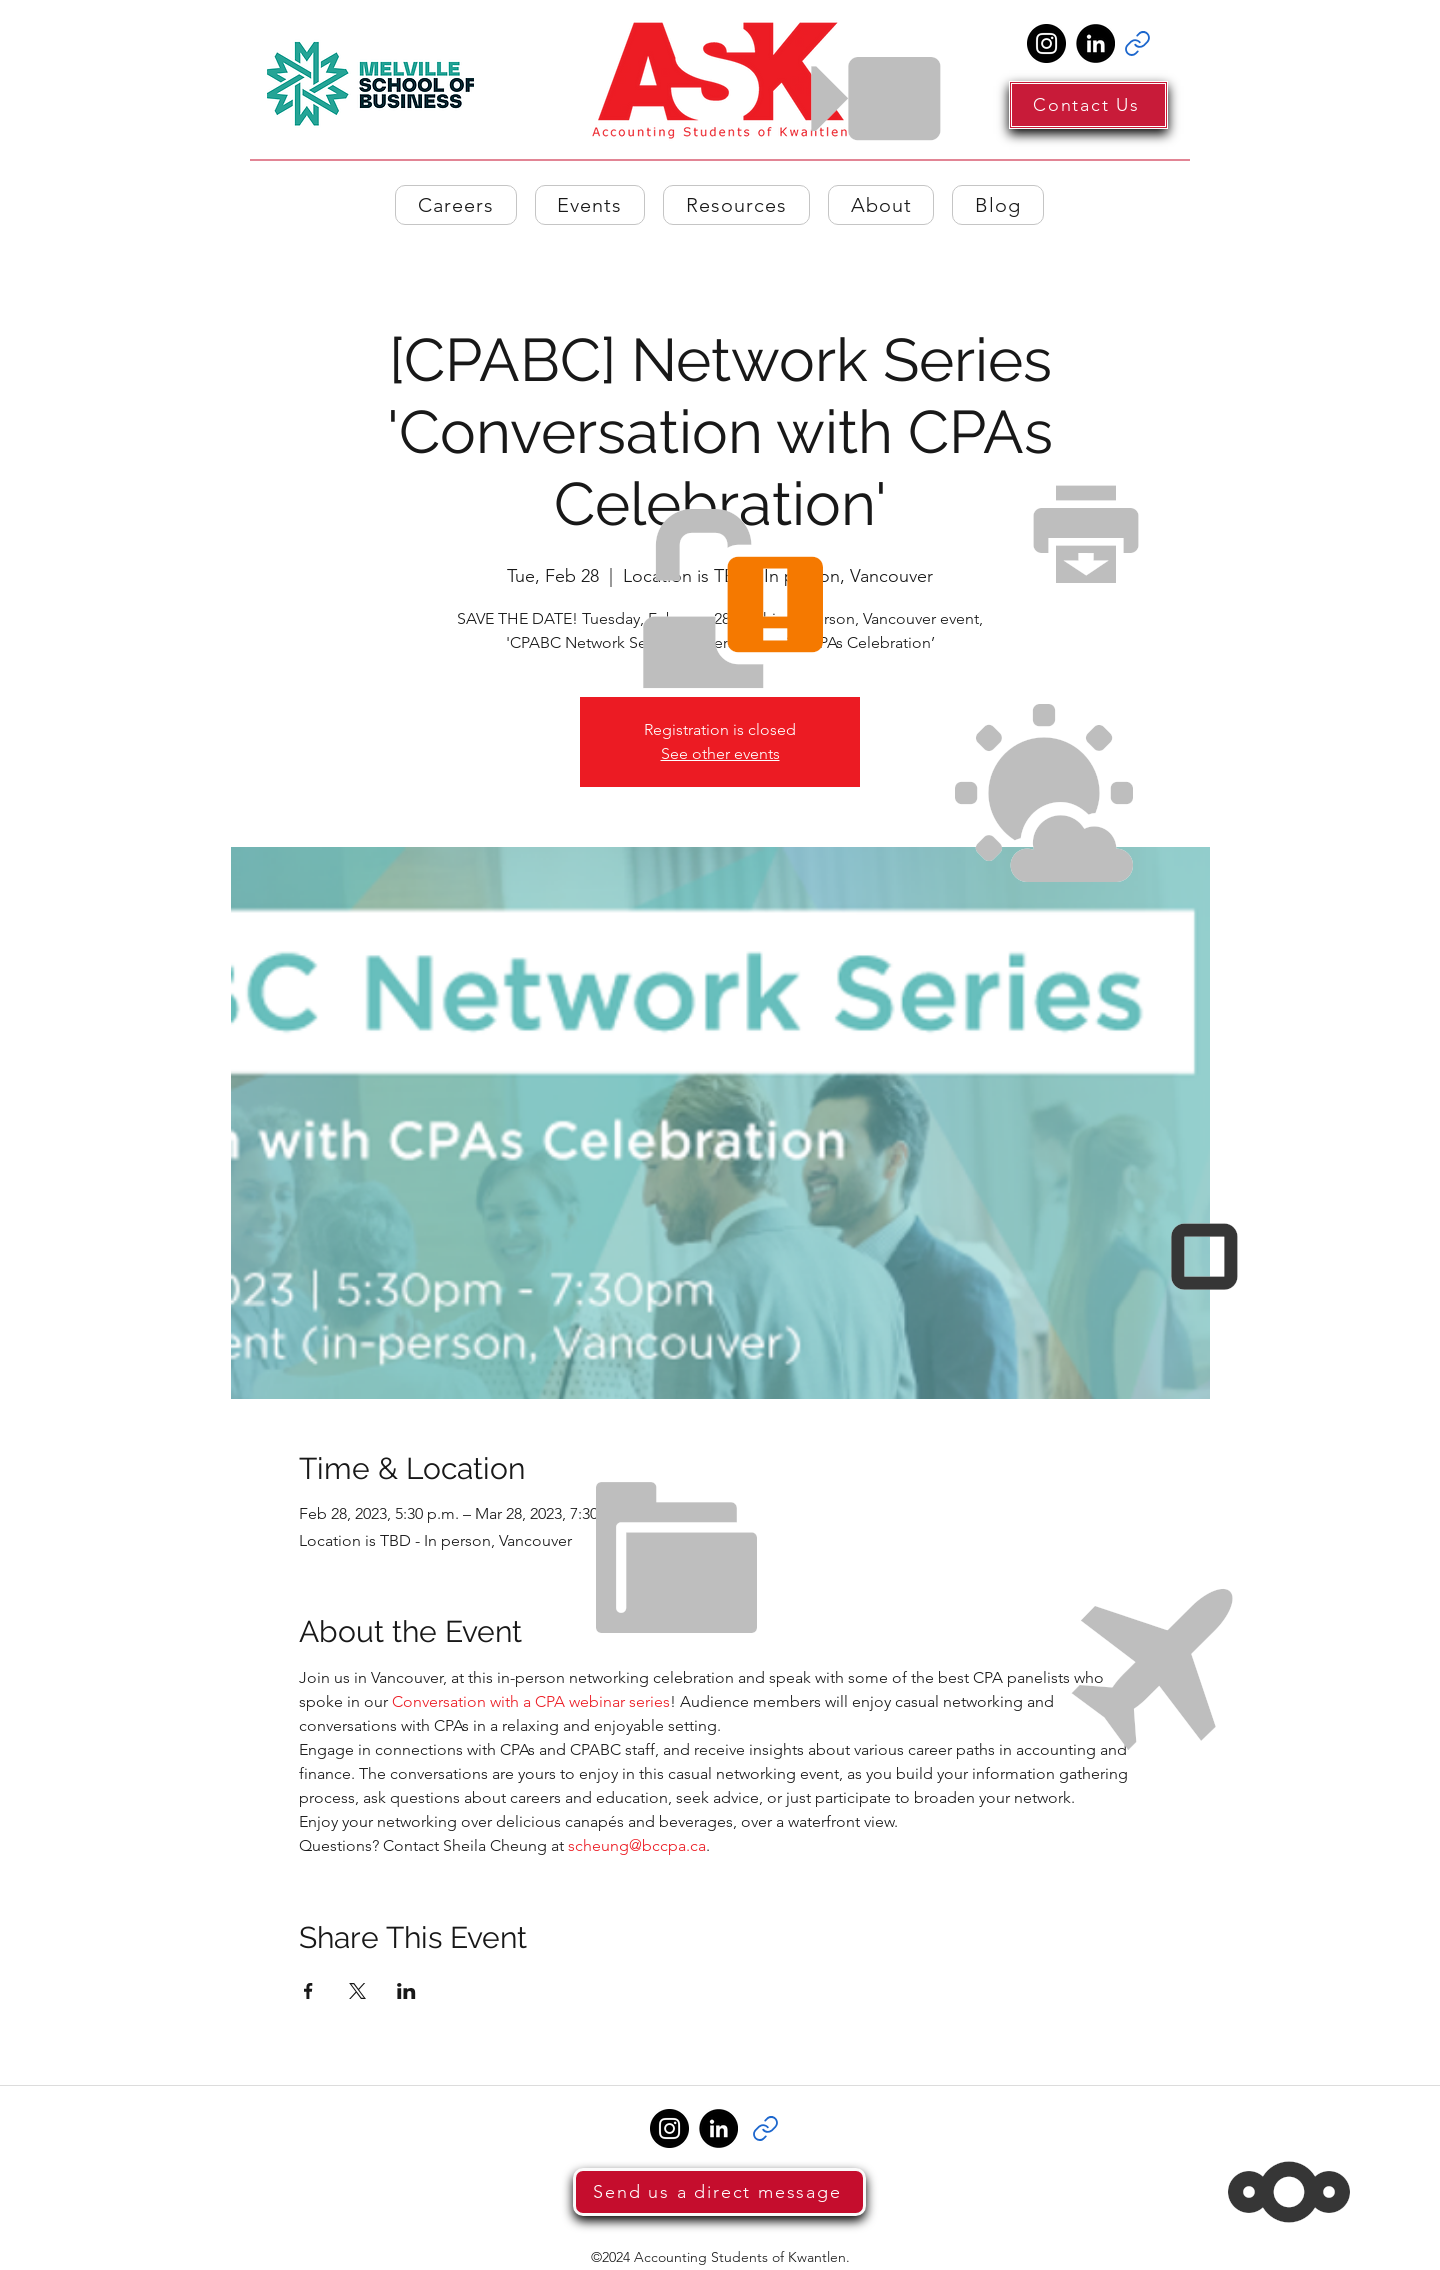  I want to click on access webcam or video camera settings, so click(876, 94).